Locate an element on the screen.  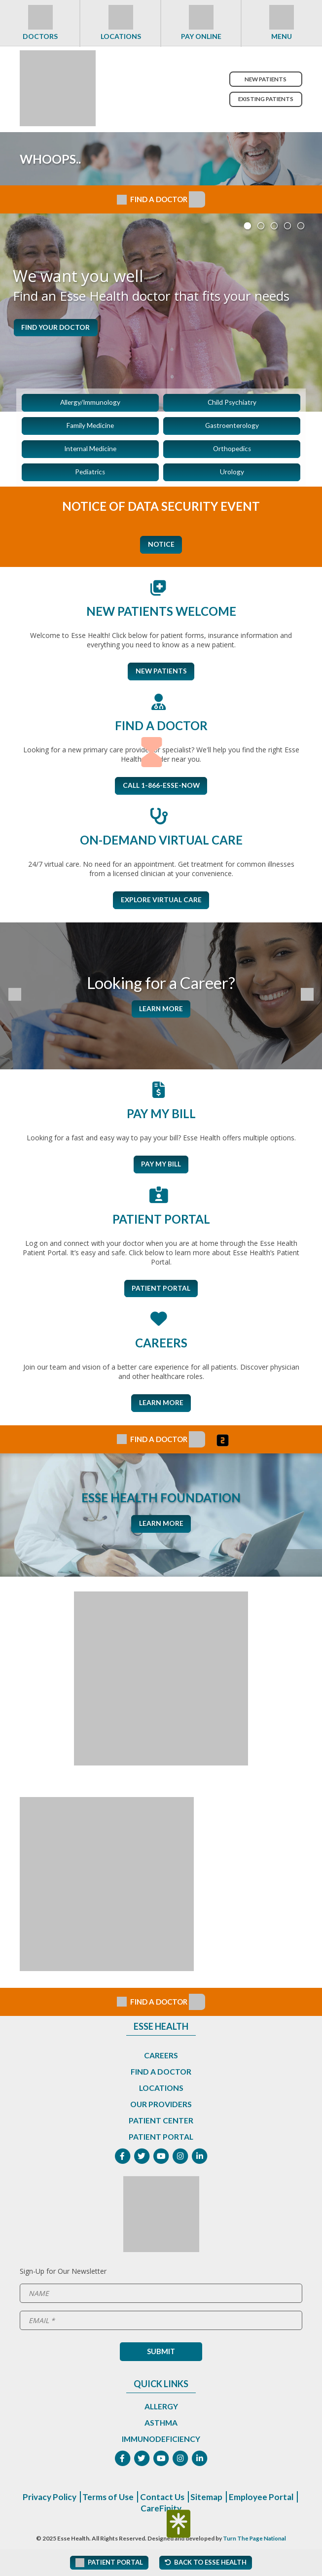
indicates loading or processing in progress is located at coordinates (151, 752).